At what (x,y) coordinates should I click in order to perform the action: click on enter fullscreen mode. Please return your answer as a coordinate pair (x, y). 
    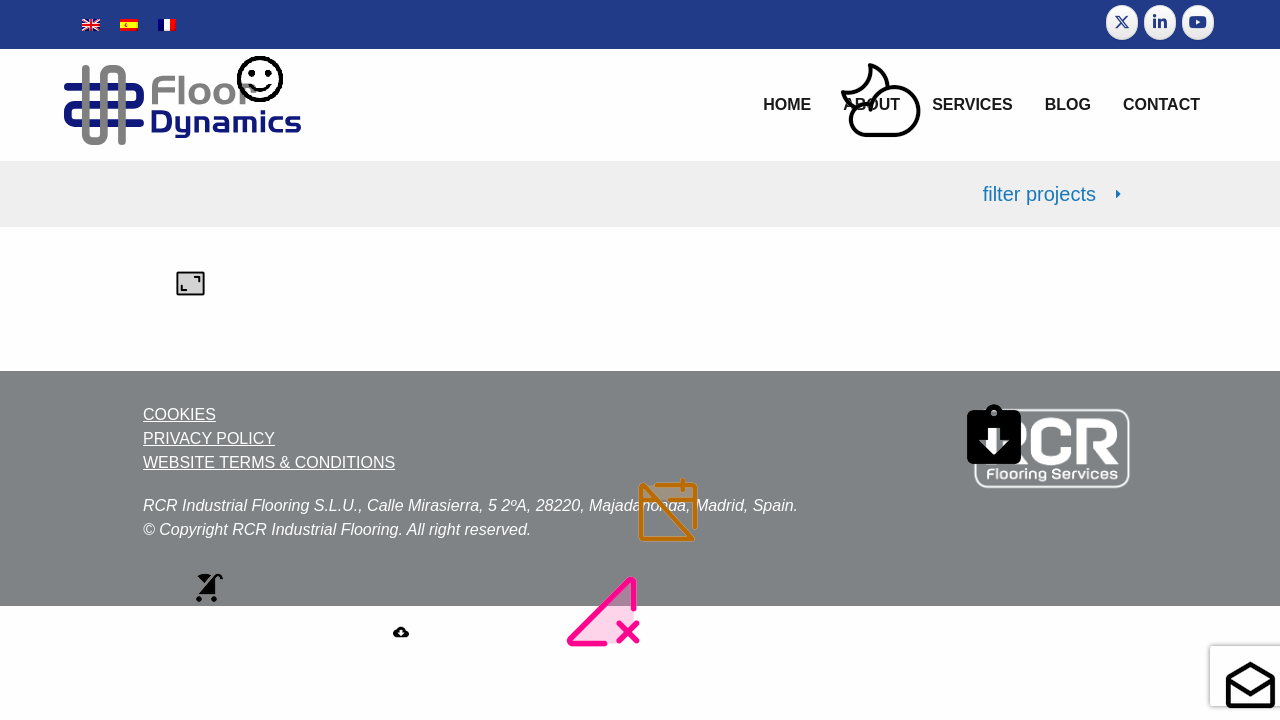
    Looking at the image, I should click on (190, 283).